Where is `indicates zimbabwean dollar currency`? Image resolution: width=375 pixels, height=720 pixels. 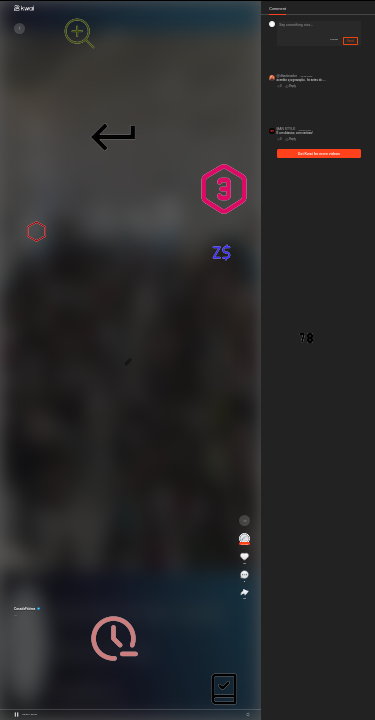
indicates zimbabwean dollar currency is located at coordinates (221, 252).